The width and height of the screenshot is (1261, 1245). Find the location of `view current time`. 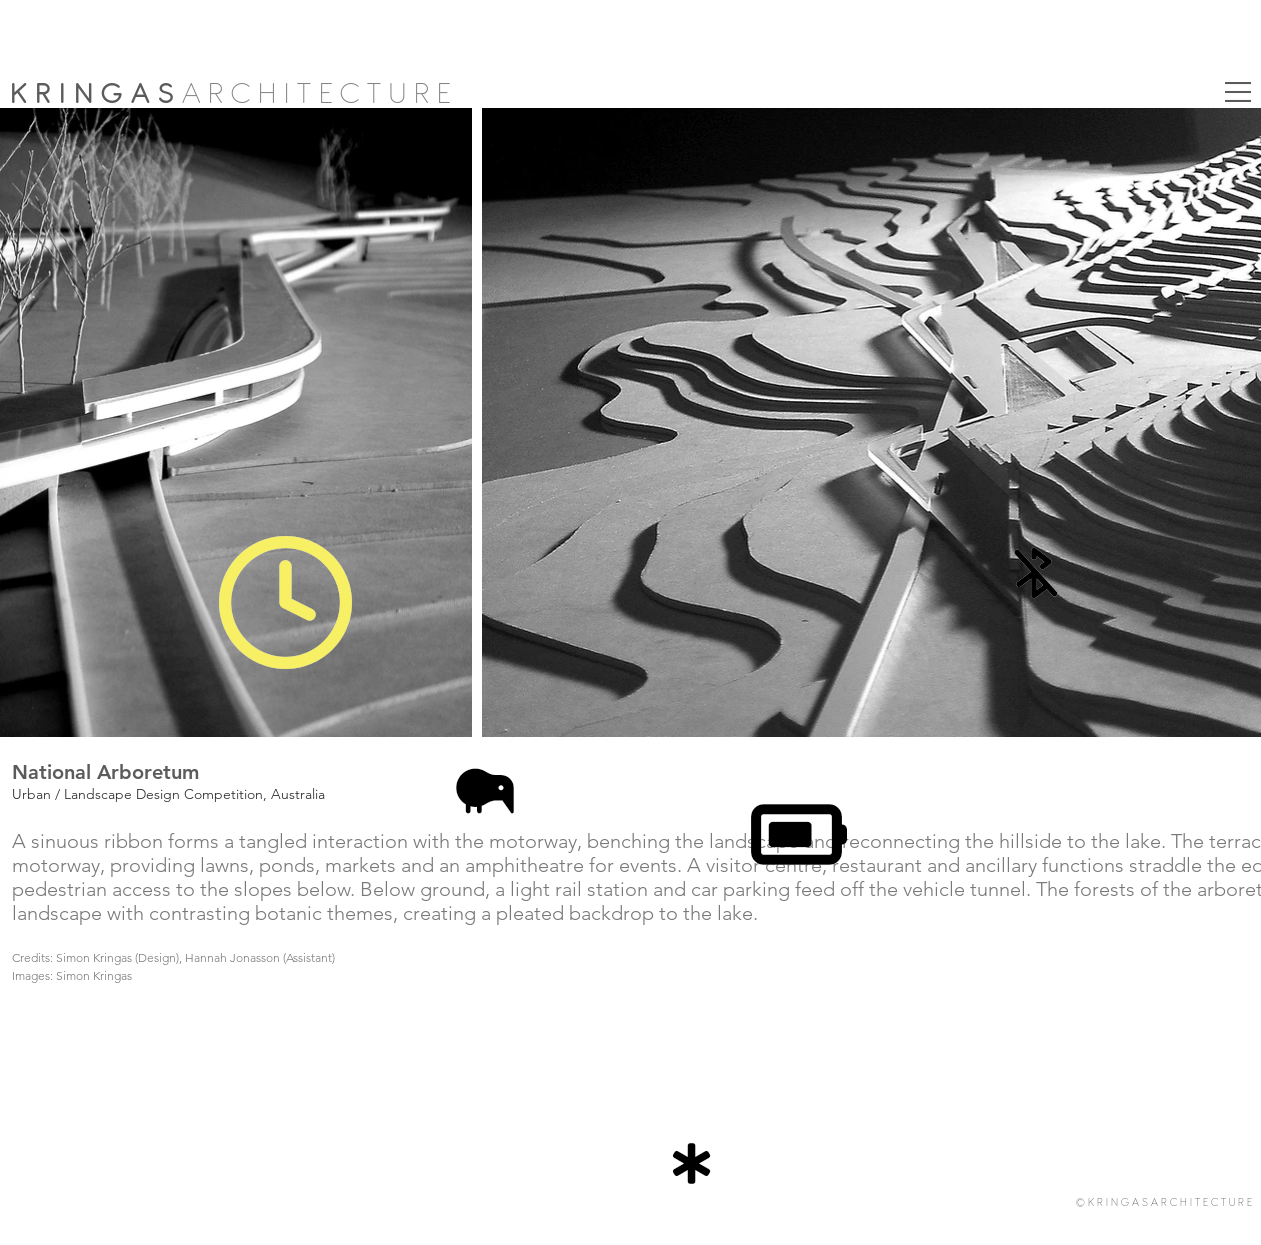

view current time is located at coordinates (285, 602).